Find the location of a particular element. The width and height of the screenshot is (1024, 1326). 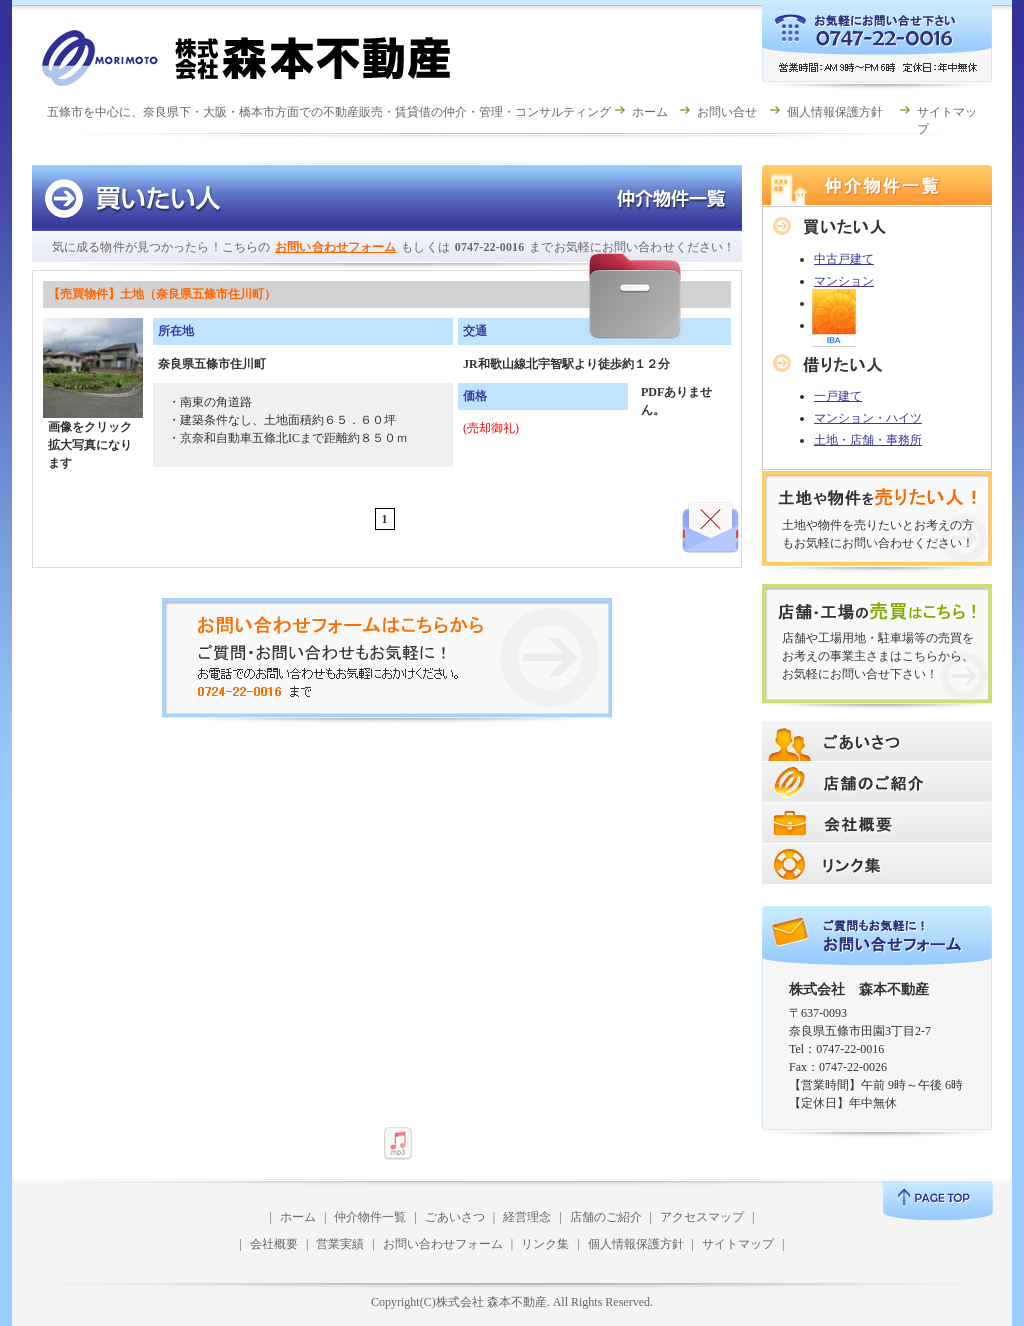

open the file manager application is located at coordinates (635, 296).